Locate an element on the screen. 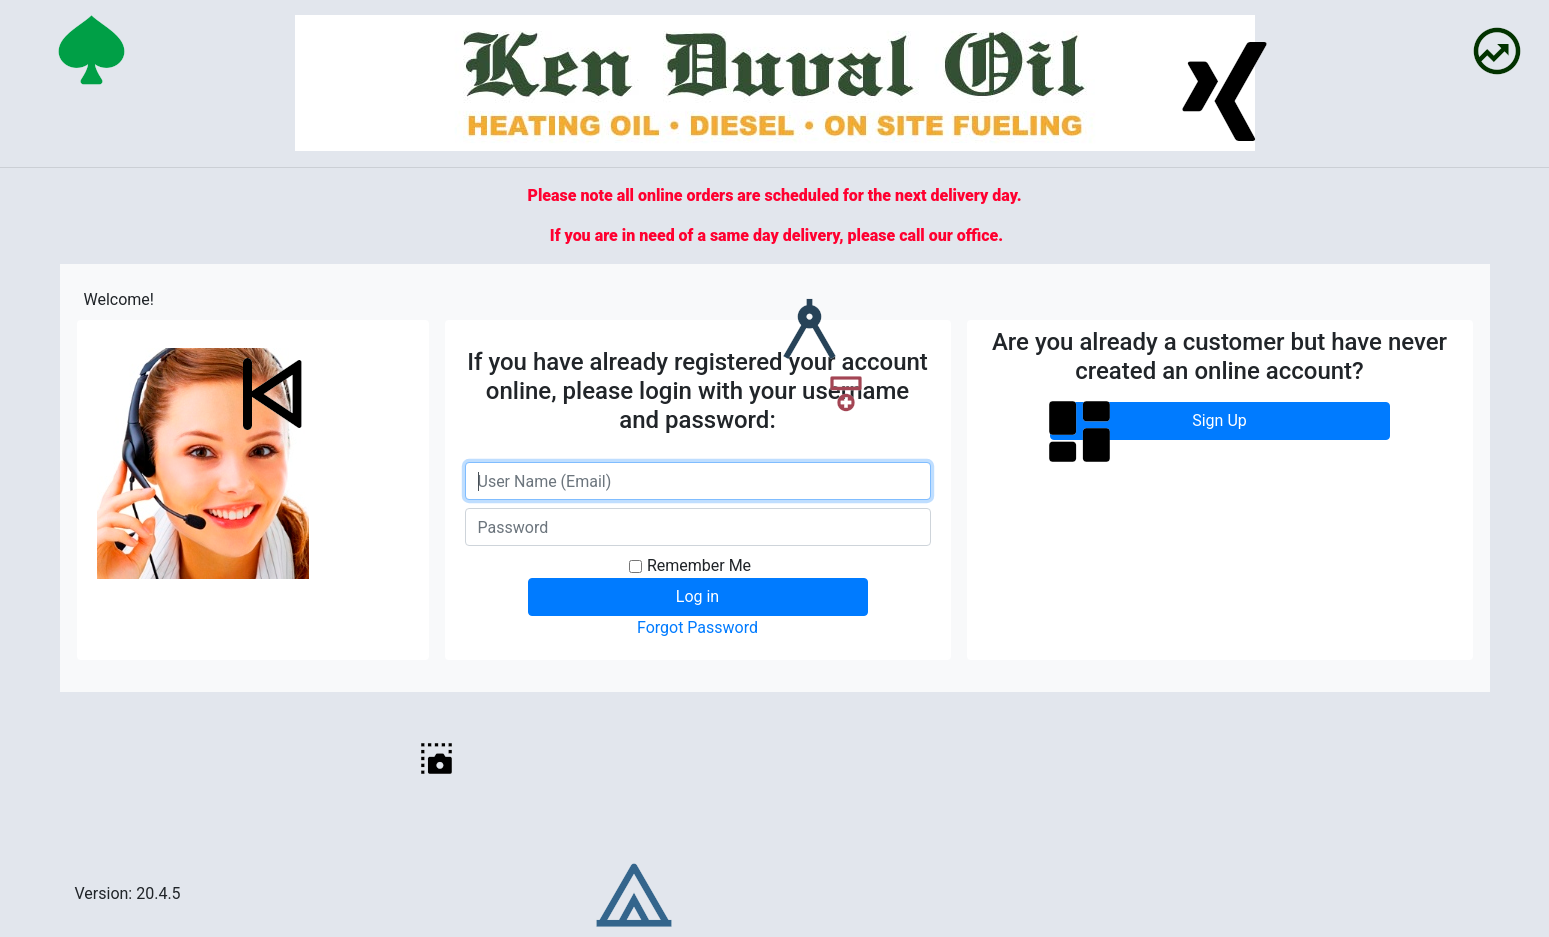 This screenshot has width=1549, height=937. skip to previous track is located at coordinates (270, 394).